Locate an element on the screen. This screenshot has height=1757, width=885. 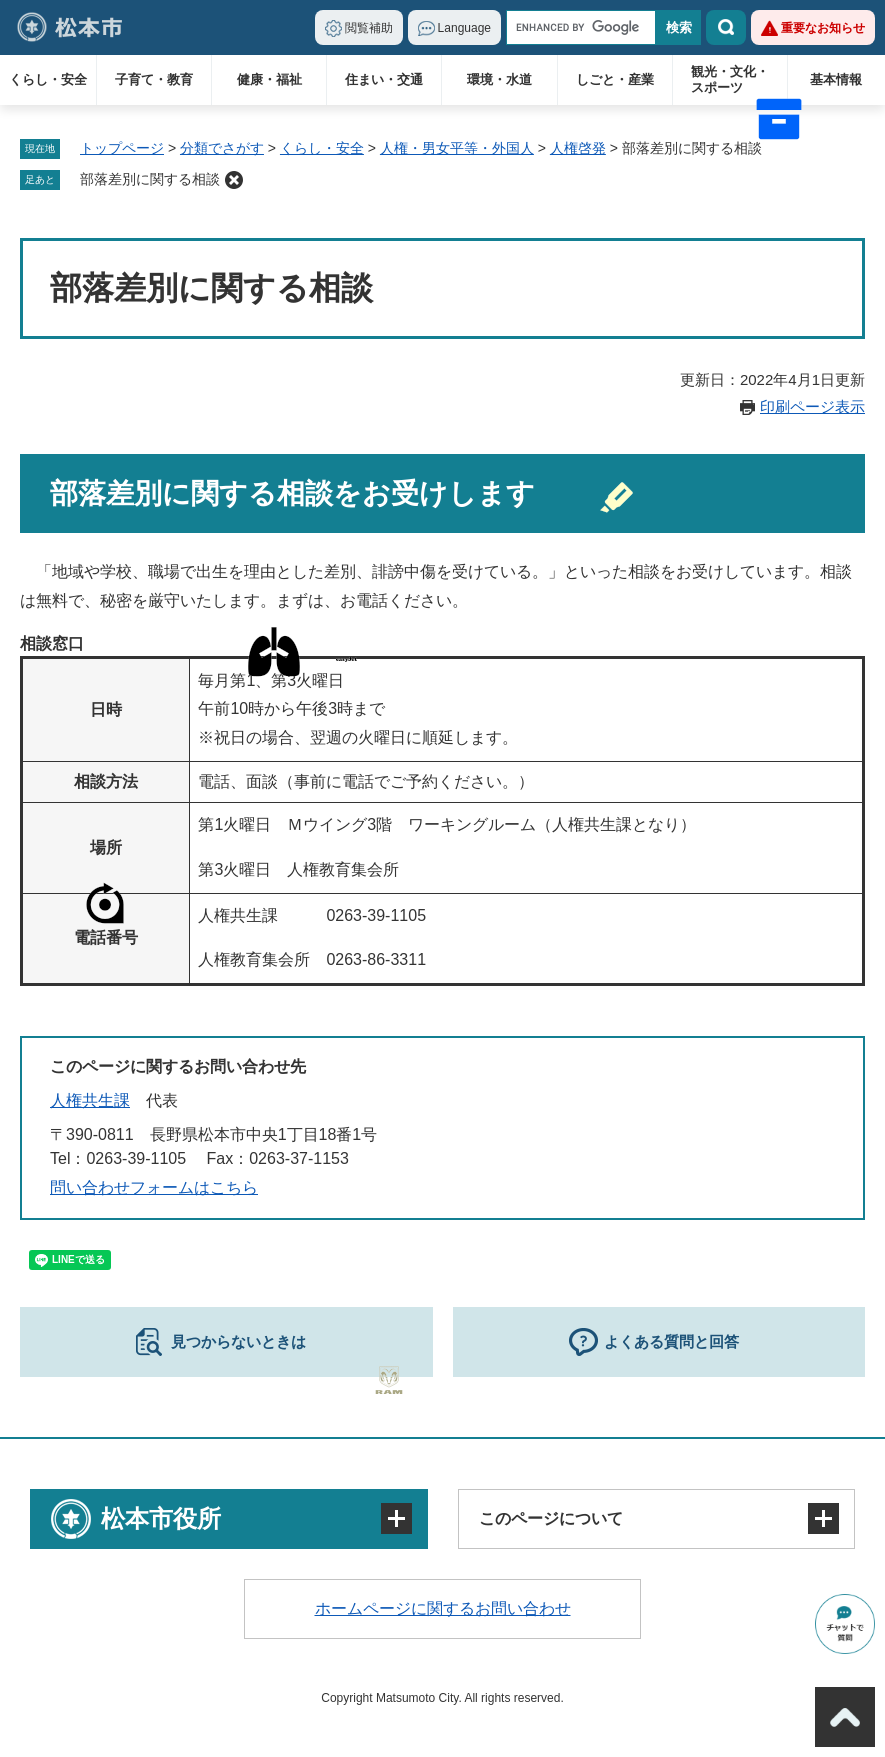
rev.com logo - access transcription and captioning services is located at coordinates (105, 903).